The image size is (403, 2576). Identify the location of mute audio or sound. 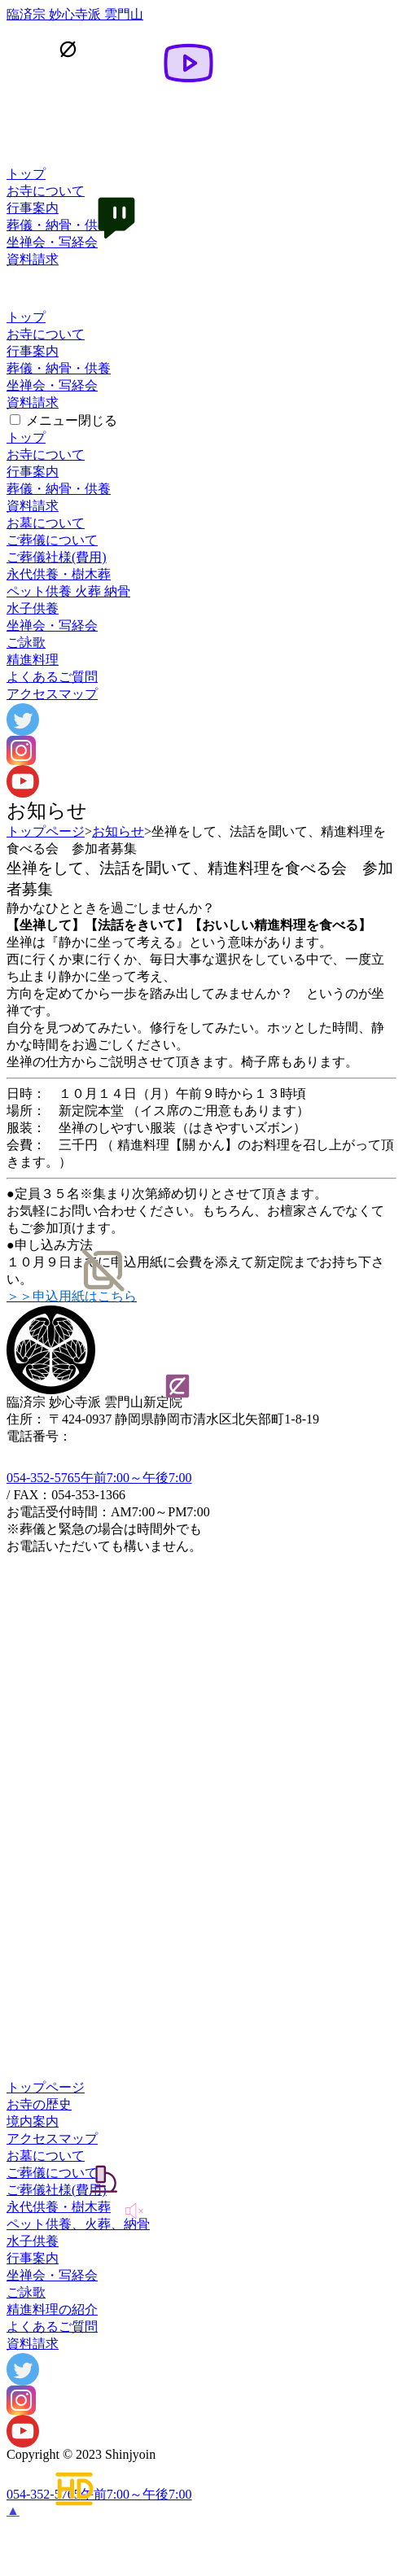
(134, 2211).